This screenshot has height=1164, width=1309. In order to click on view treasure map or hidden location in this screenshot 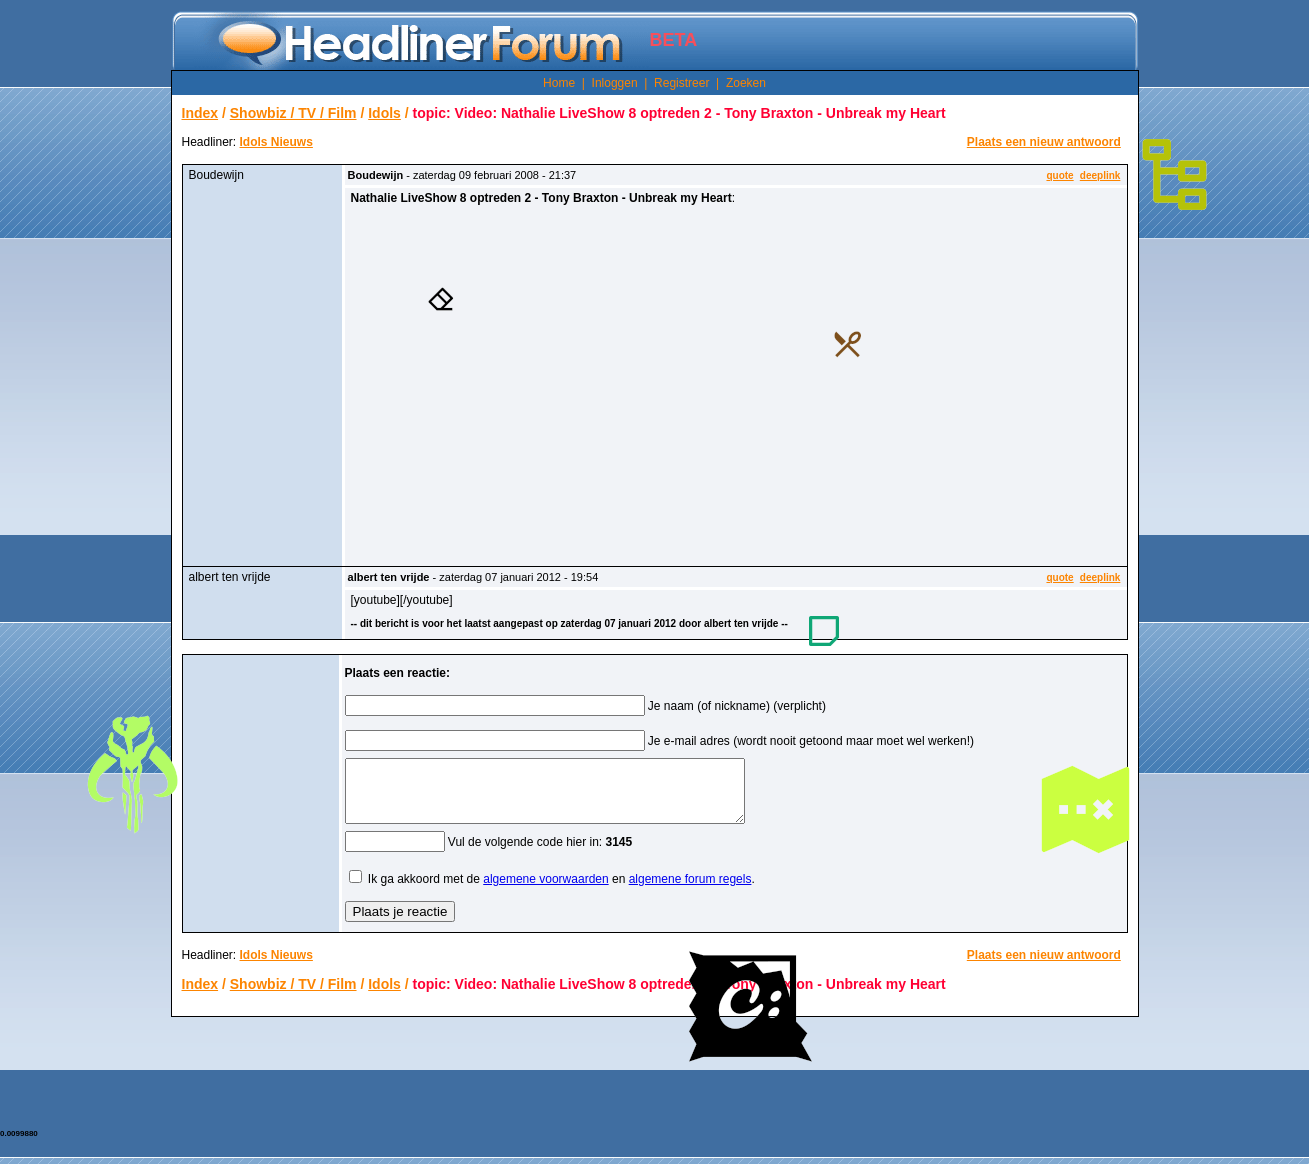, I will do `click(1085, 809)`.